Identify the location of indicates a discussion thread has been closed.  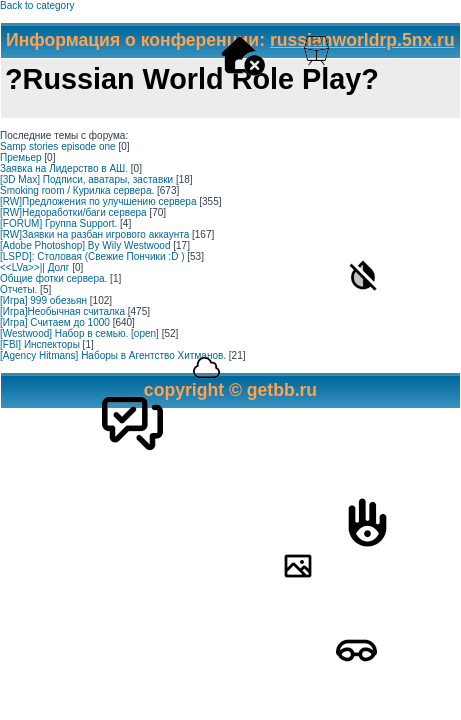
(132, 423).